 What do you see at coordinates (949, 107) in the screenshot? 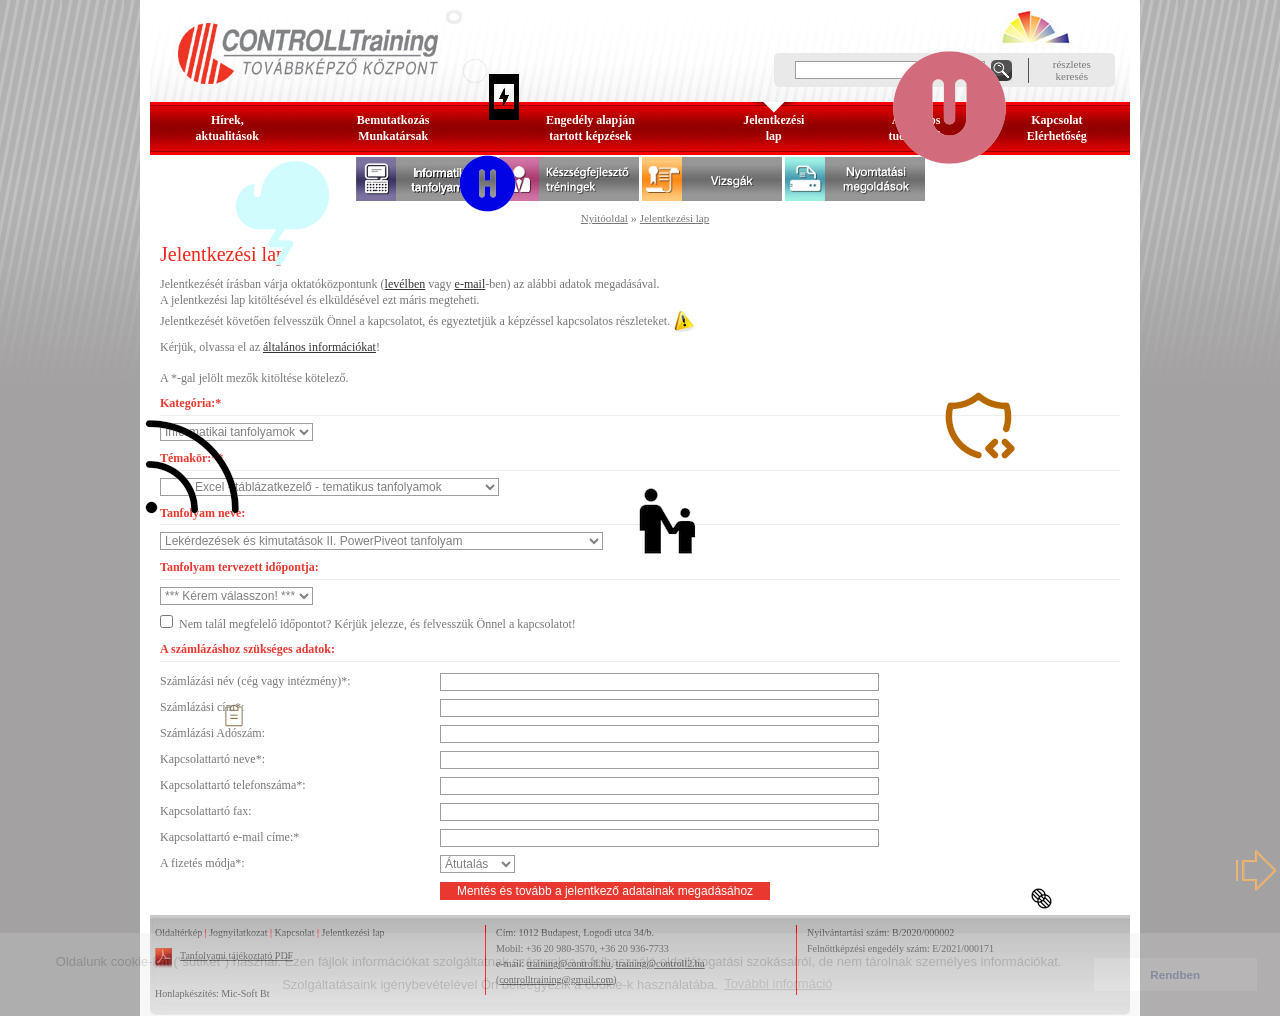
I see `indicates an unread item or status` at bounding box center [949, 107].